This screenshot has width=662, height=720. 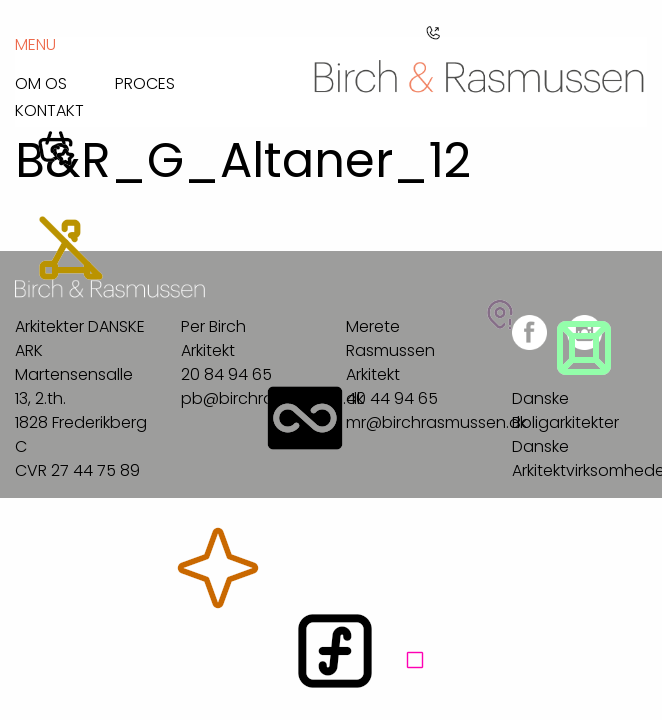 What do you see at coordinates (433, 32) in the screenshot?
I see `indicates an outgoing call` at bounding box center [433, 32].